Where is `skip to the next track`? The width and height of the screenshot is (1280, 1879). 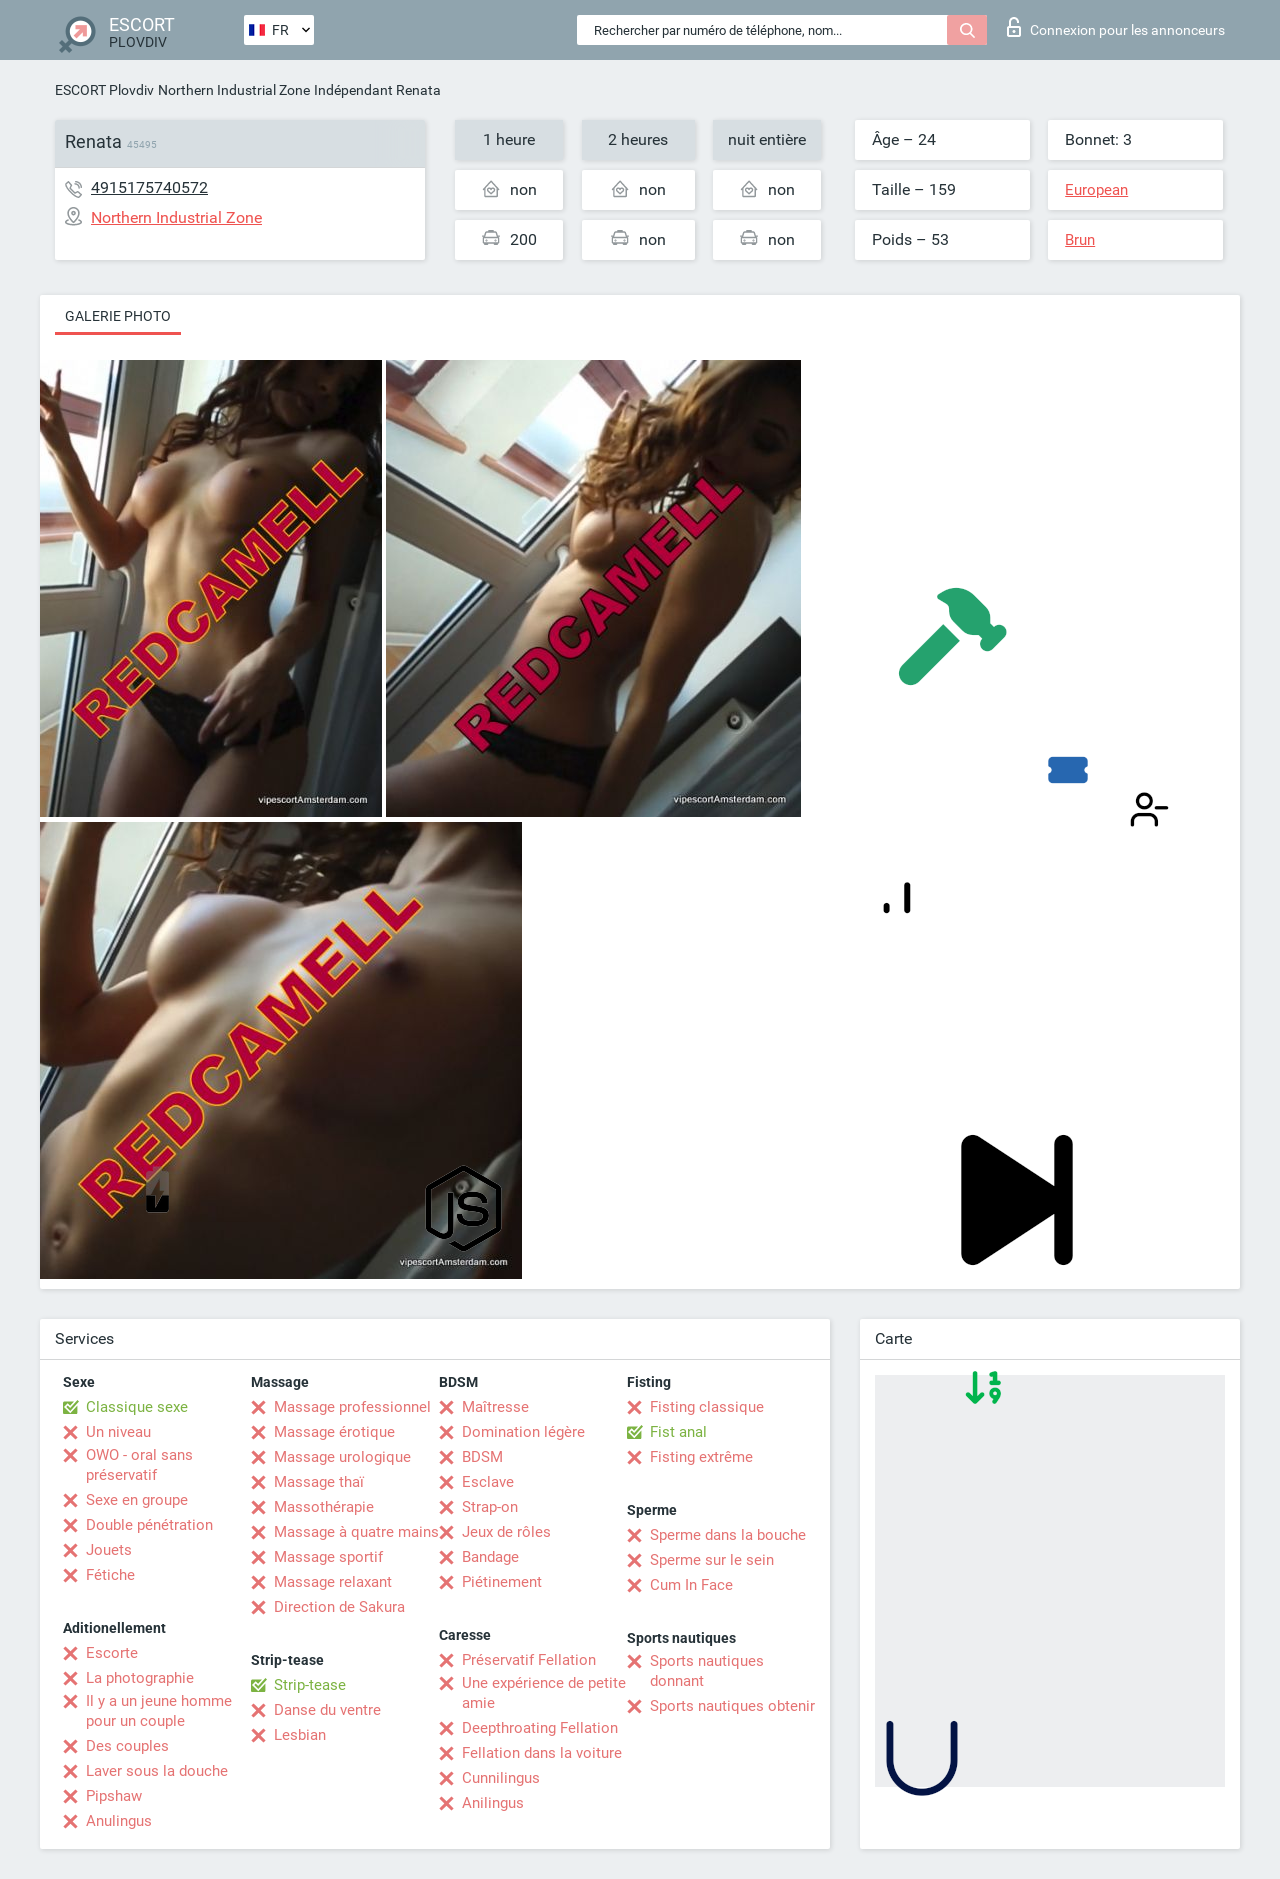 skip to the next track is located at coordinates (1017, 1200).